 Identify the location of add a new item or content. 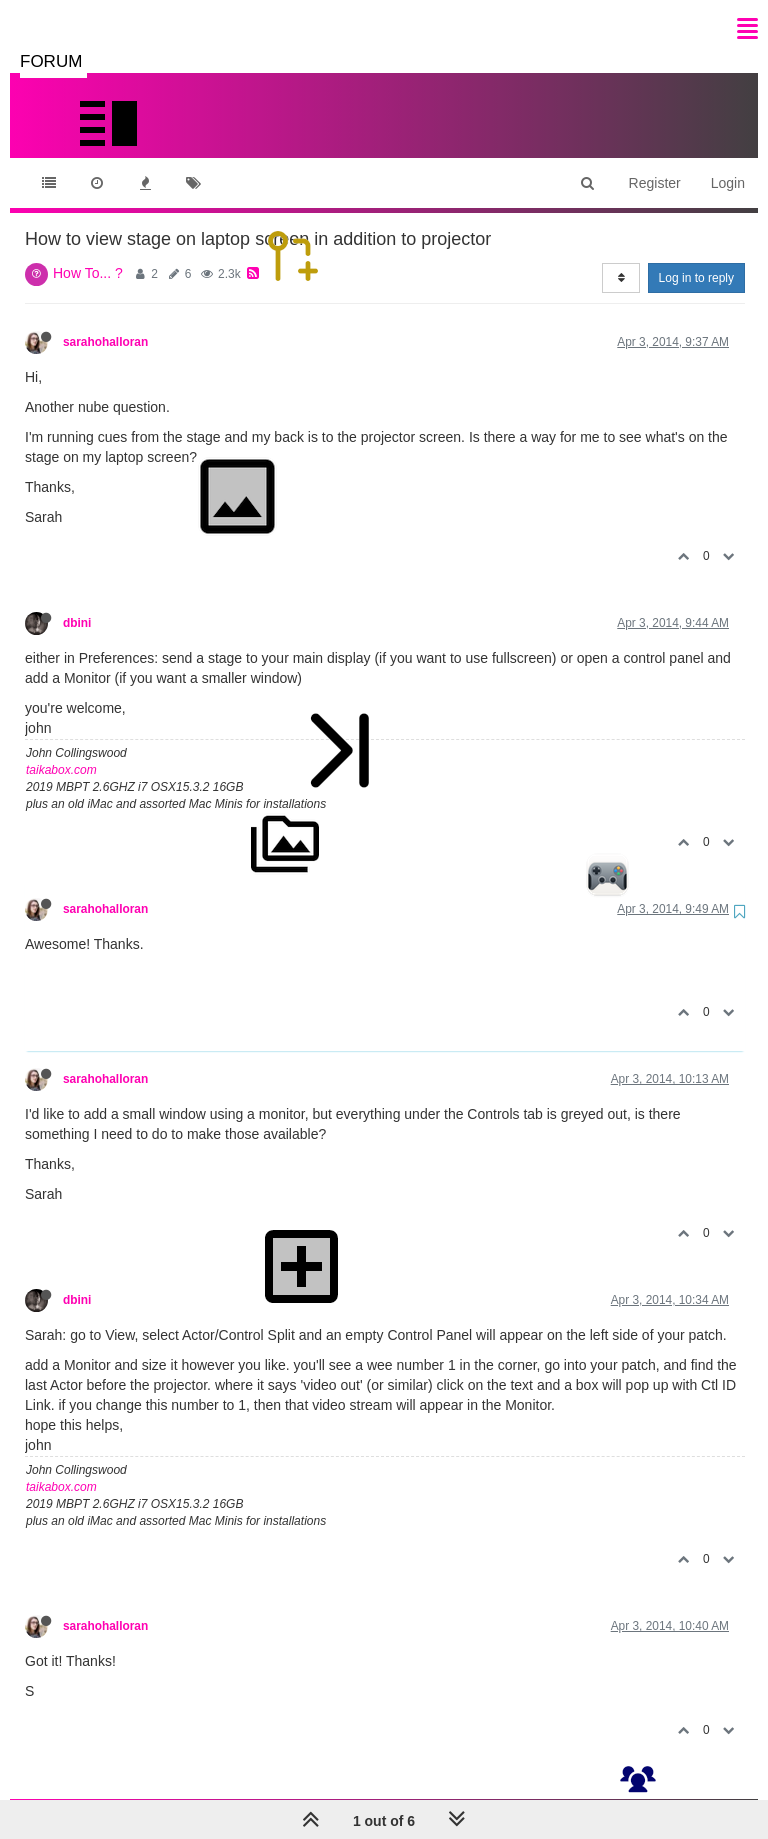
(301, 1266).